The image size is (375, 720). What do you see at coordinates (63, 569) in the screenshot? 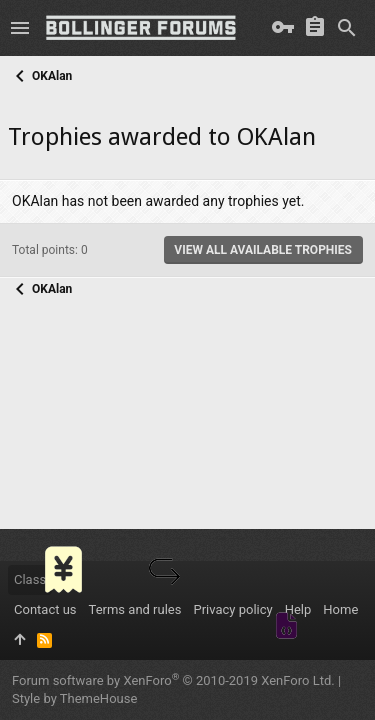
I see `view yen currency receipt` at bounding box center [63, 569].